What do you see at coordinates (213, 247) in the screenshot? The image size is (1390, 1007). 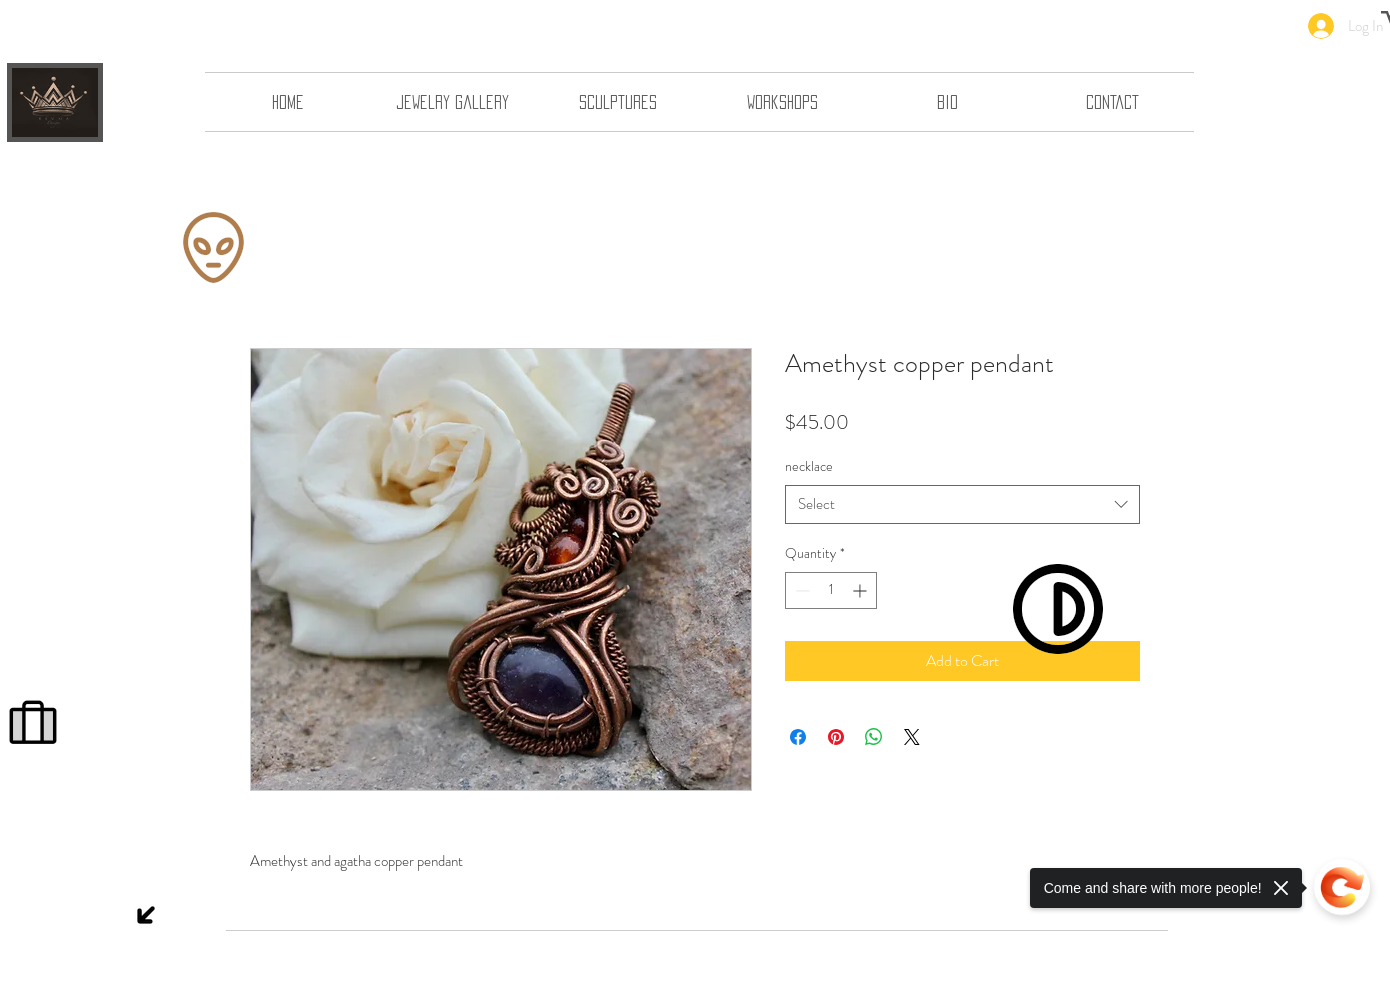 I see `indicates unknown or unidentified user` at bounding box center [213, 247].